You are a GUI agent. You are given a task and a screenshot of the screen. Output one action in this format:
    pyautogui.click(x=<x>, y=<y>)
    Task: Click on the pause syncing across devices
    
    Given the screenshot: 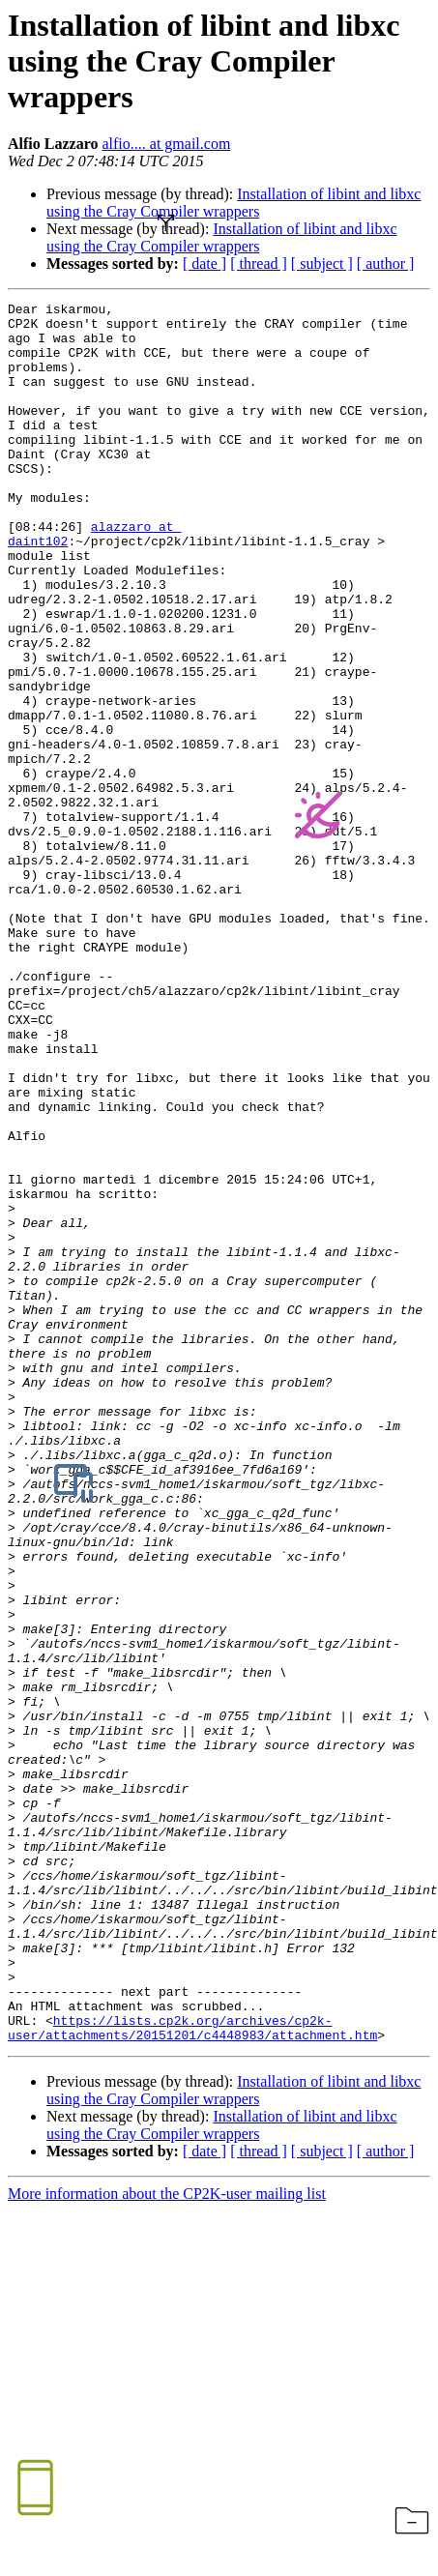 What is the action you would take?
    pyautogui.click(x=73, y=1481)
    